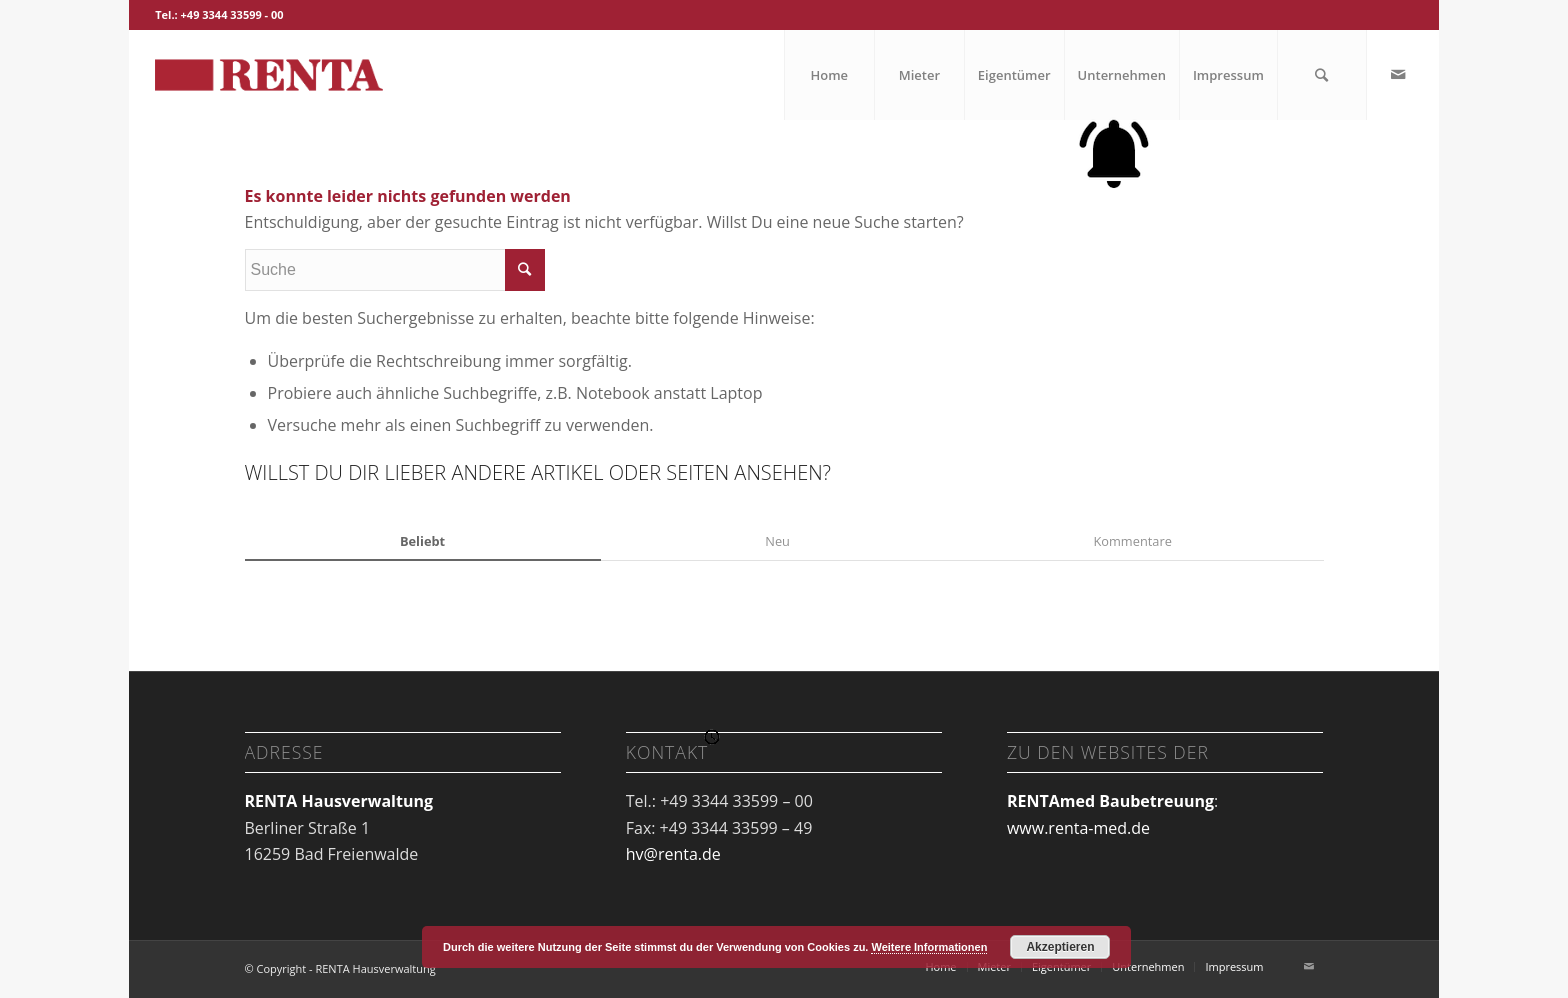 This screenshot has width=1568, height=998. Describe the element at coordinates (712, 737) in the screenshot. I see `view time or clock settings` at that location.